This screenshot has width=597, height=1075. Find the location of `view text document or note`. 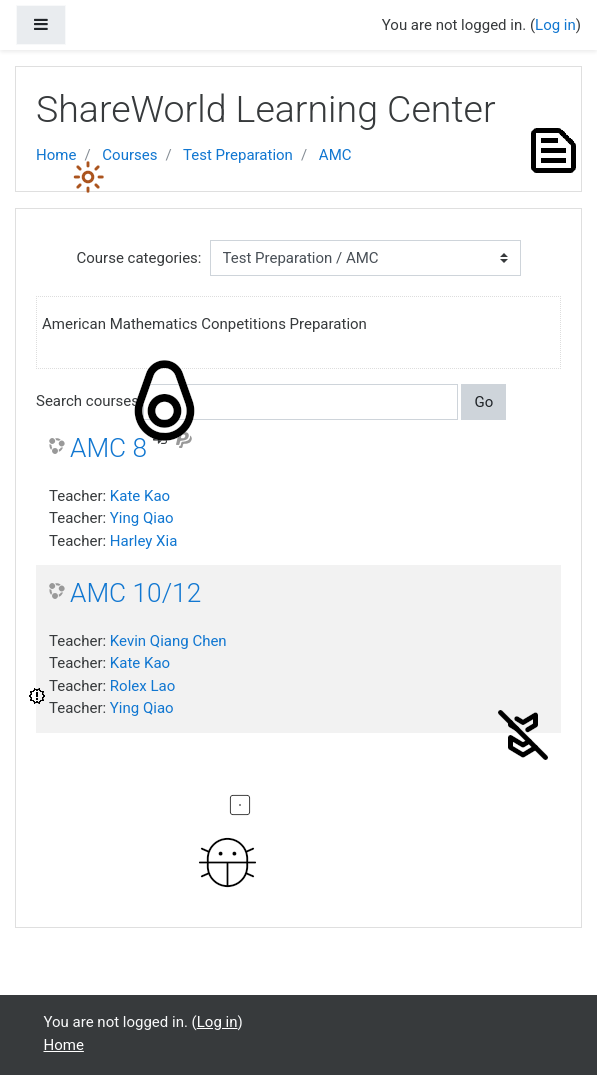

view text document or note is located at coordinates (553, 150).